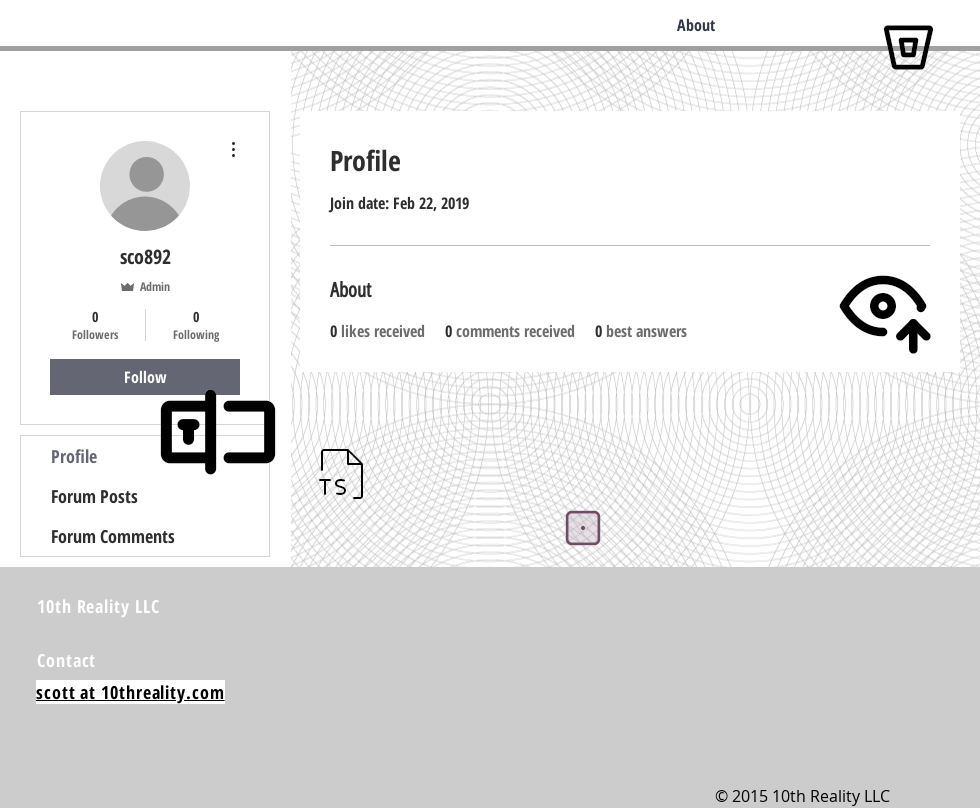 The image size is (980, 808). I want to click on enter or edit text in a form field, so click(218, 432).